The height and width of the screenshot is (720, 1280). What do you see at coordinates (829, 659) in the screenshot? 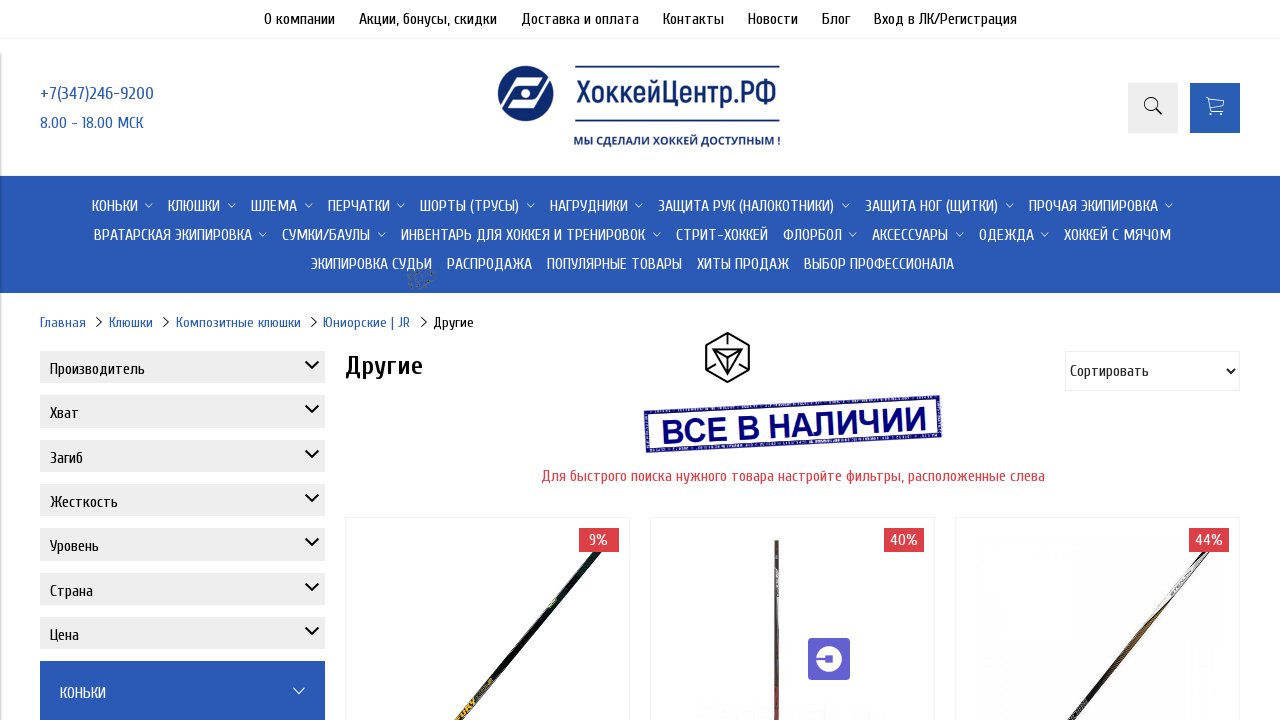
I see `open the Uber app` at bounding box center [829, 659].